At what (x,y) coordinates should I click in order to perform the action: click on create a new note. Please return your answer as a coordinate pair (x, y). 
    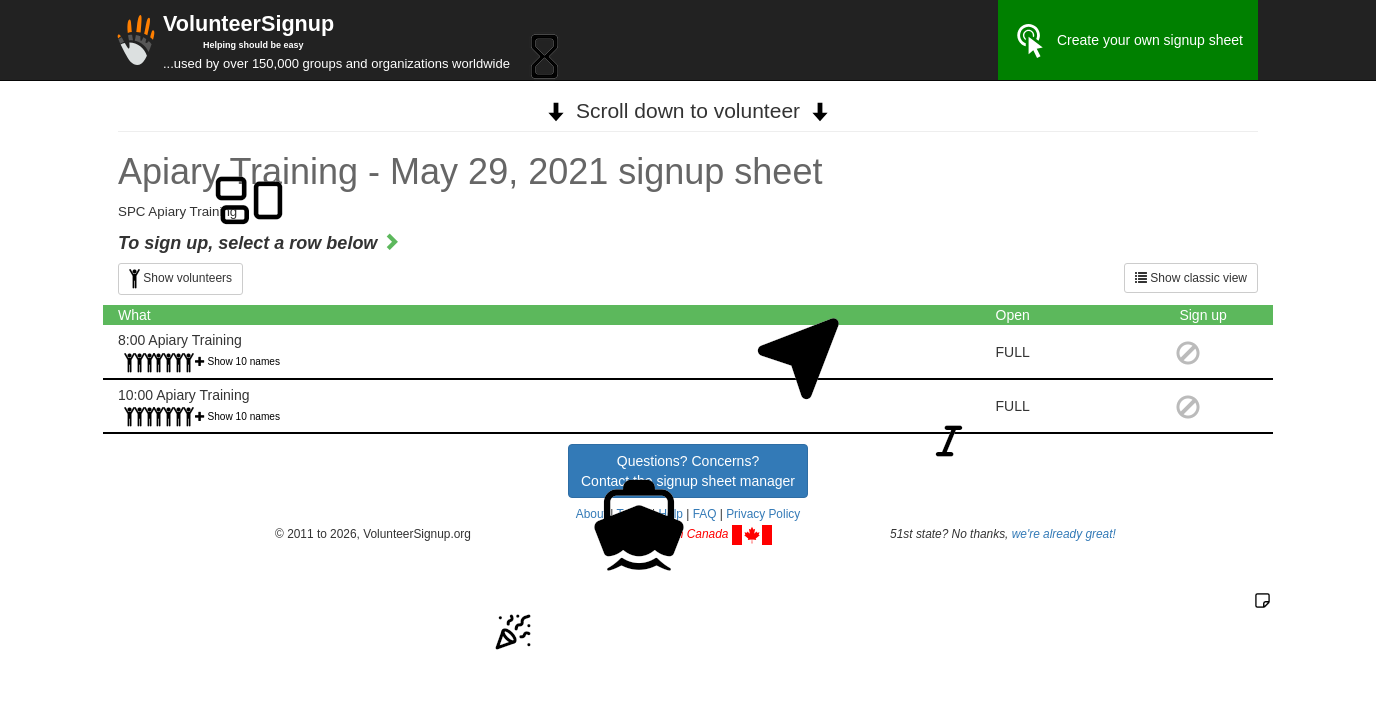
    Looking at the image, I should click on (1262, 600).